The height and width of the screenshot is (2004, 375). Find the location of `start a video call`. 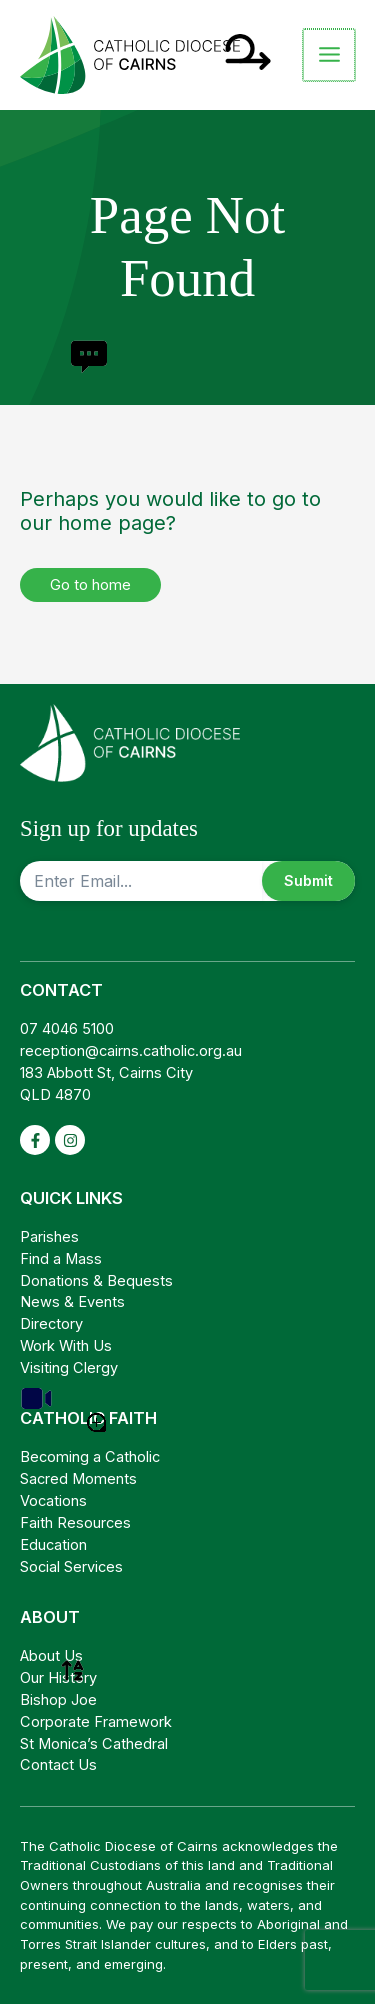

start a video call is located at coordinates (35, 1398).